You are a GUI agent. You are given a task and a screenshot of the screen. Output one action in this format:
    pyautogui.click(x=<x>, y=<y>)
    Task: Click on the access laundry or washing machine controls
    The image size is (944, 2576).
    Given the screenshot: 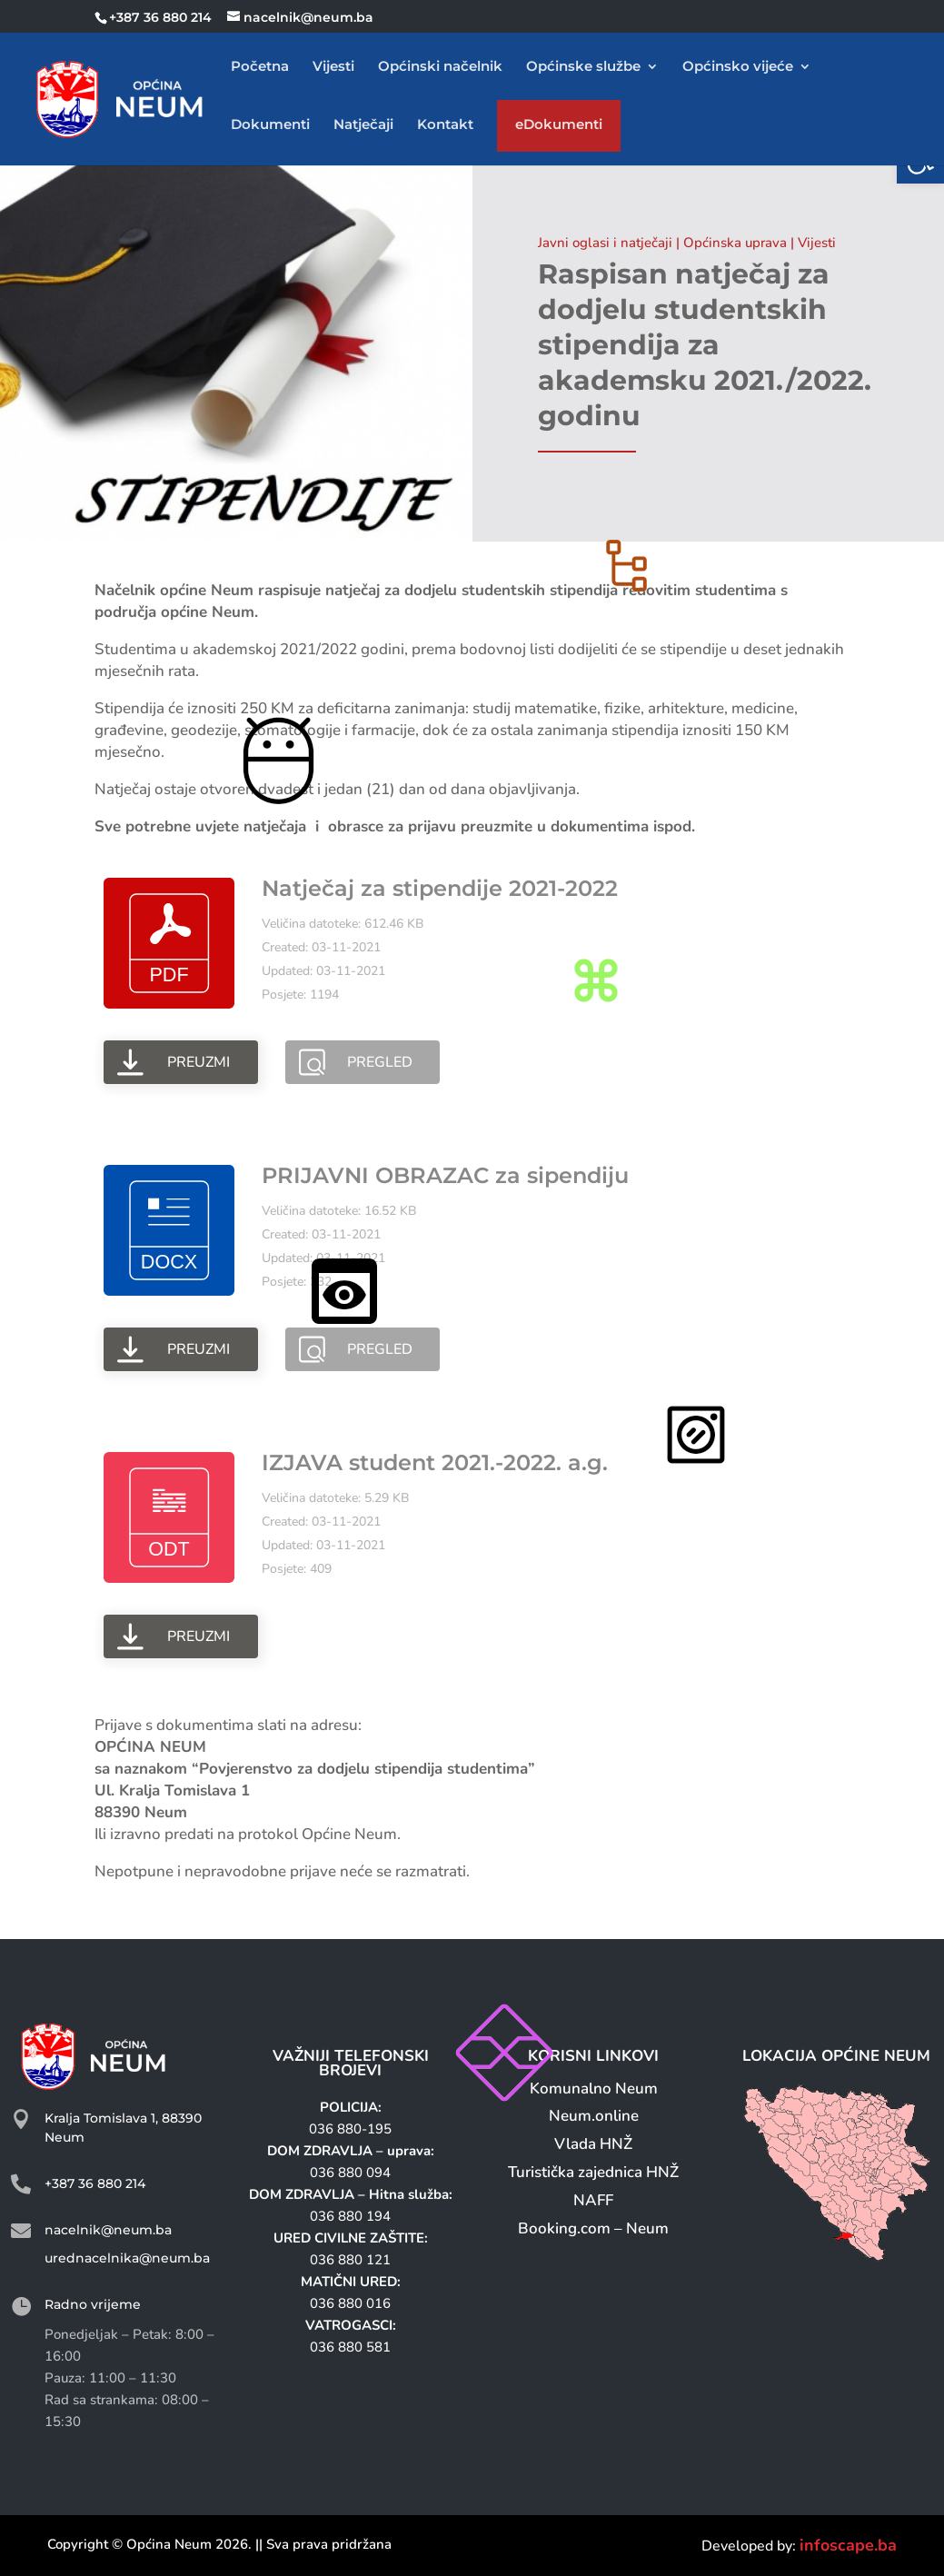 What is the action you would take?
    pyautogui.click(x=696, y=1435)
    